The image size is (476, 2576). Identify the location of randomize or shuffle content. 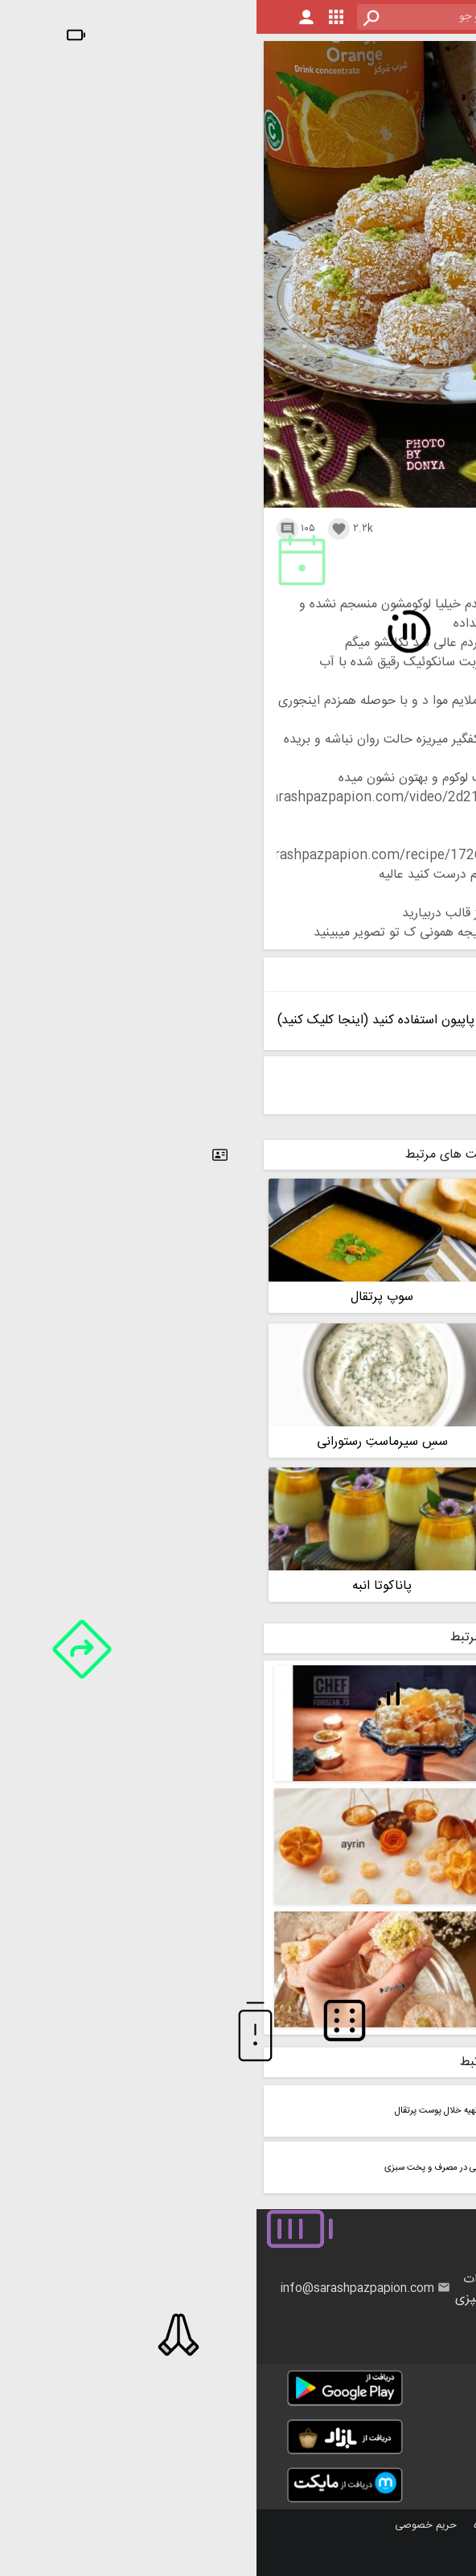
(344, 2020).